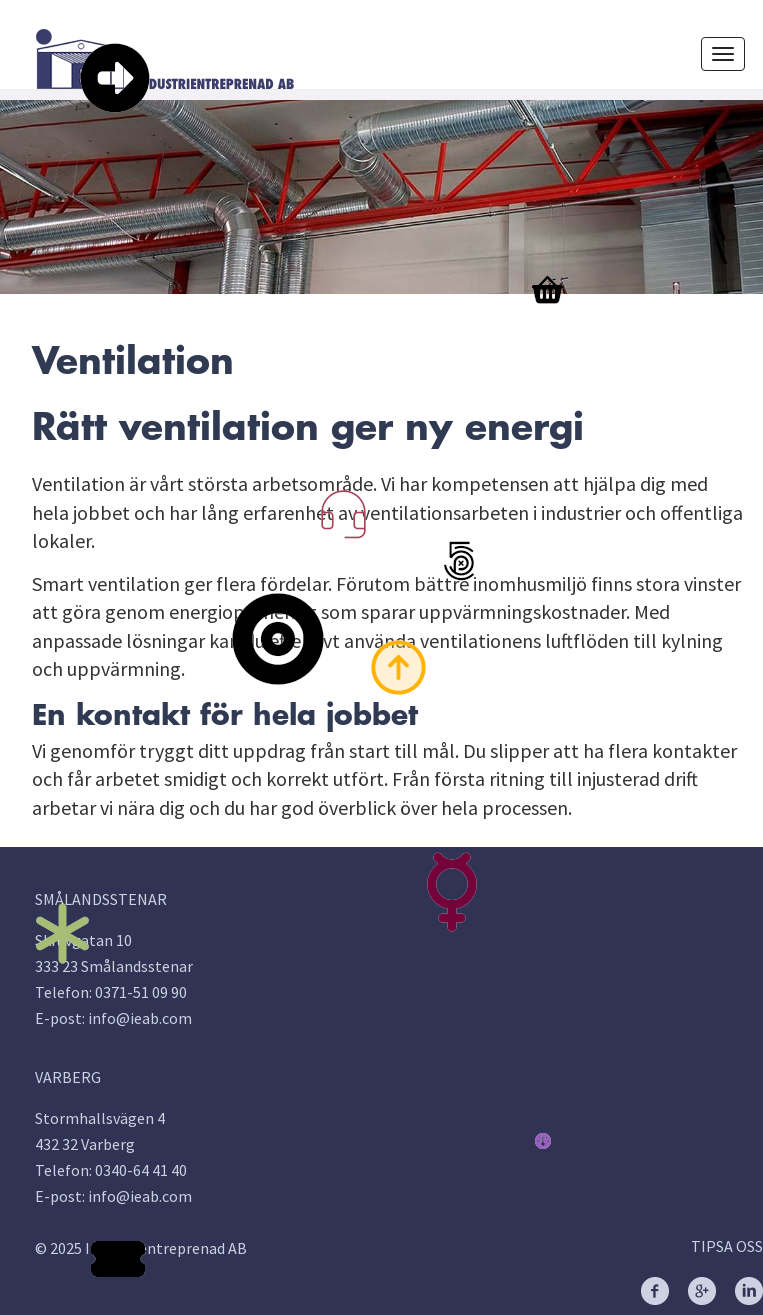 This screenshot has width=763, height=1315. Describe the element at coordinates (398, 667) in the screenshot. I see `scroll to top of page` at that location.